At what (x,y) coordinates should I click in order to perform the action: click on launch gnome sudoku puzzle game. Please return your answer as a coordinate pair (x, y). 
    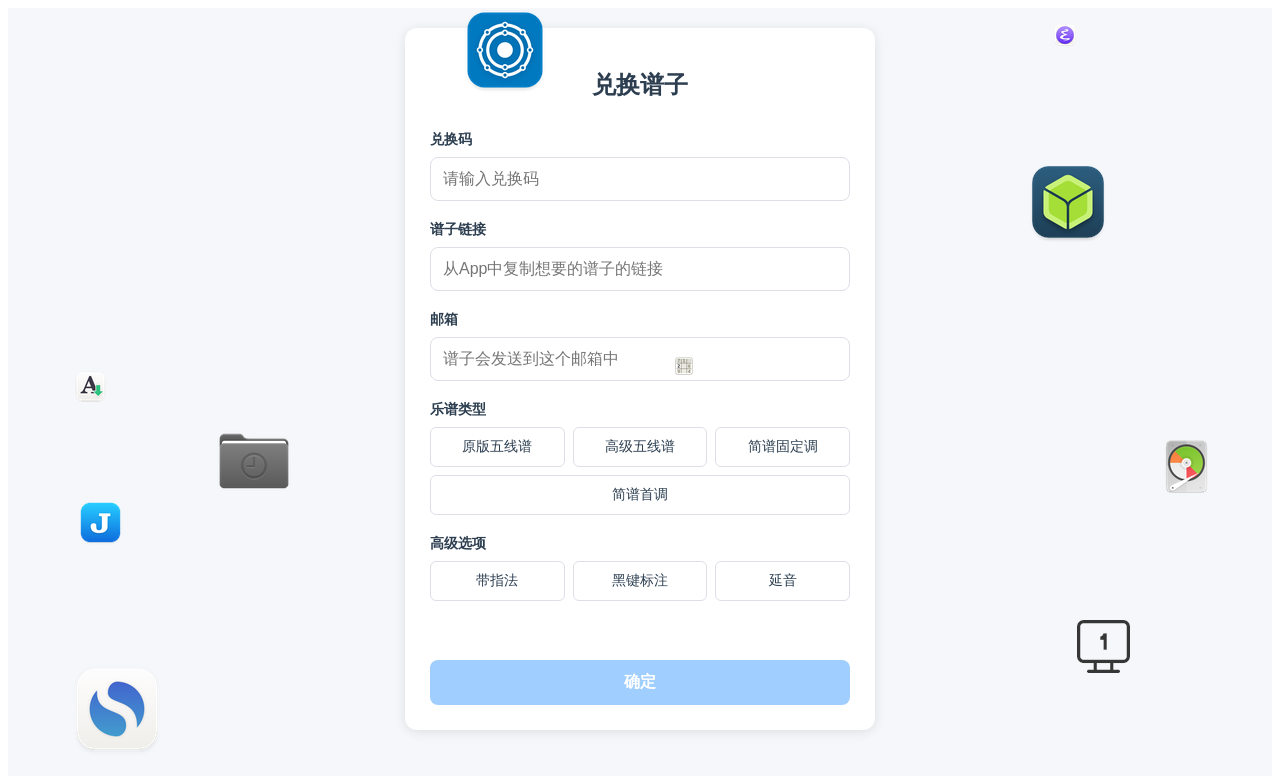
    Looking at the image, I should click on (684, 366).